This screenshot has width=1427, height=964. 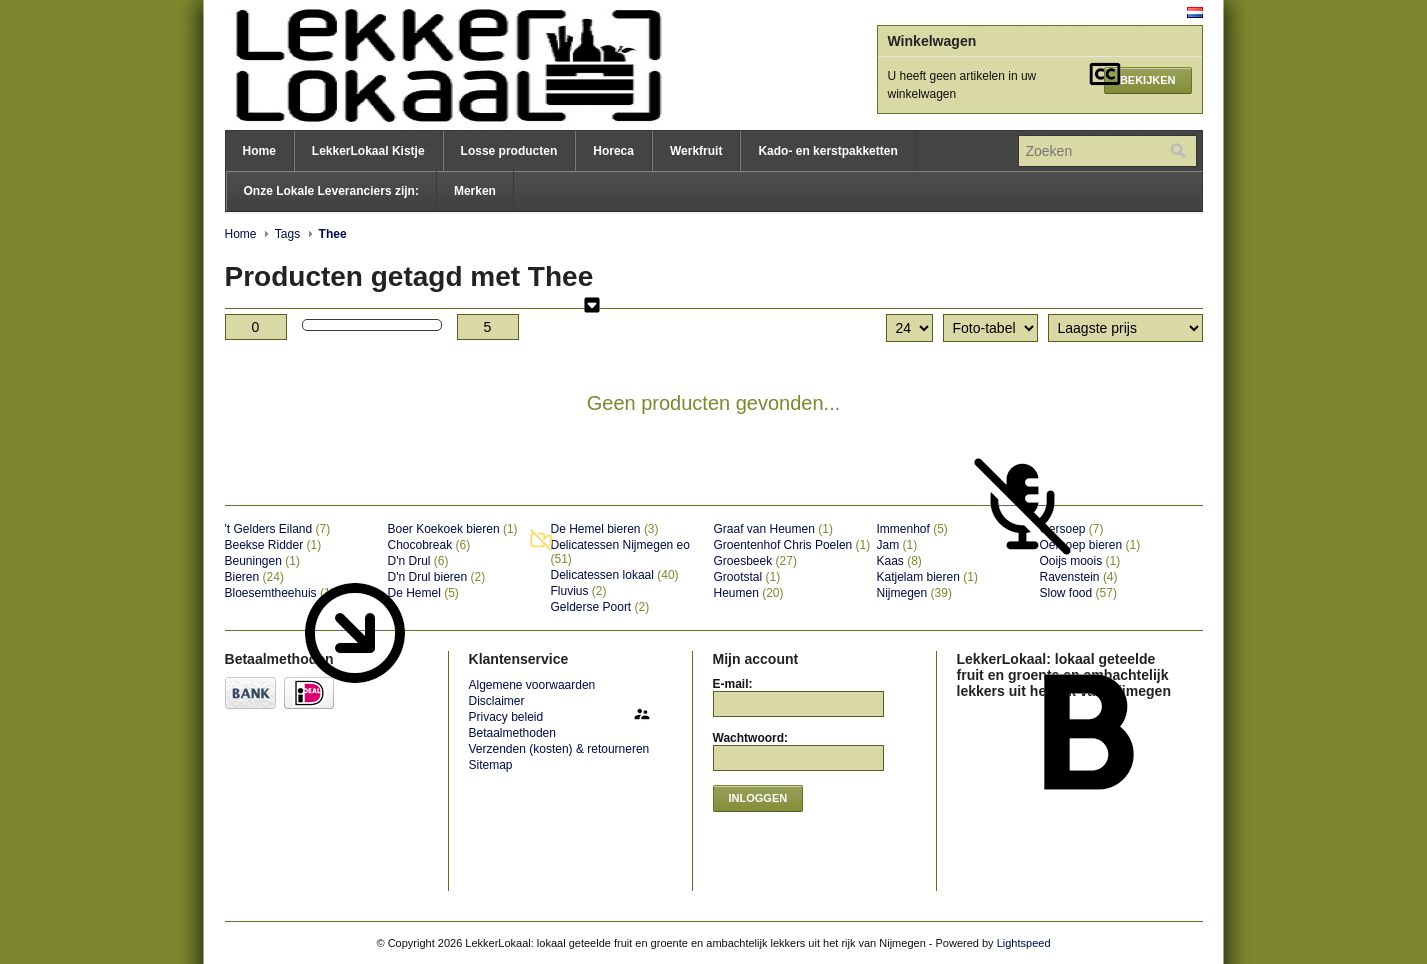 I want to click on apply bold formatting to selected text, so click(x=1089, y=732).